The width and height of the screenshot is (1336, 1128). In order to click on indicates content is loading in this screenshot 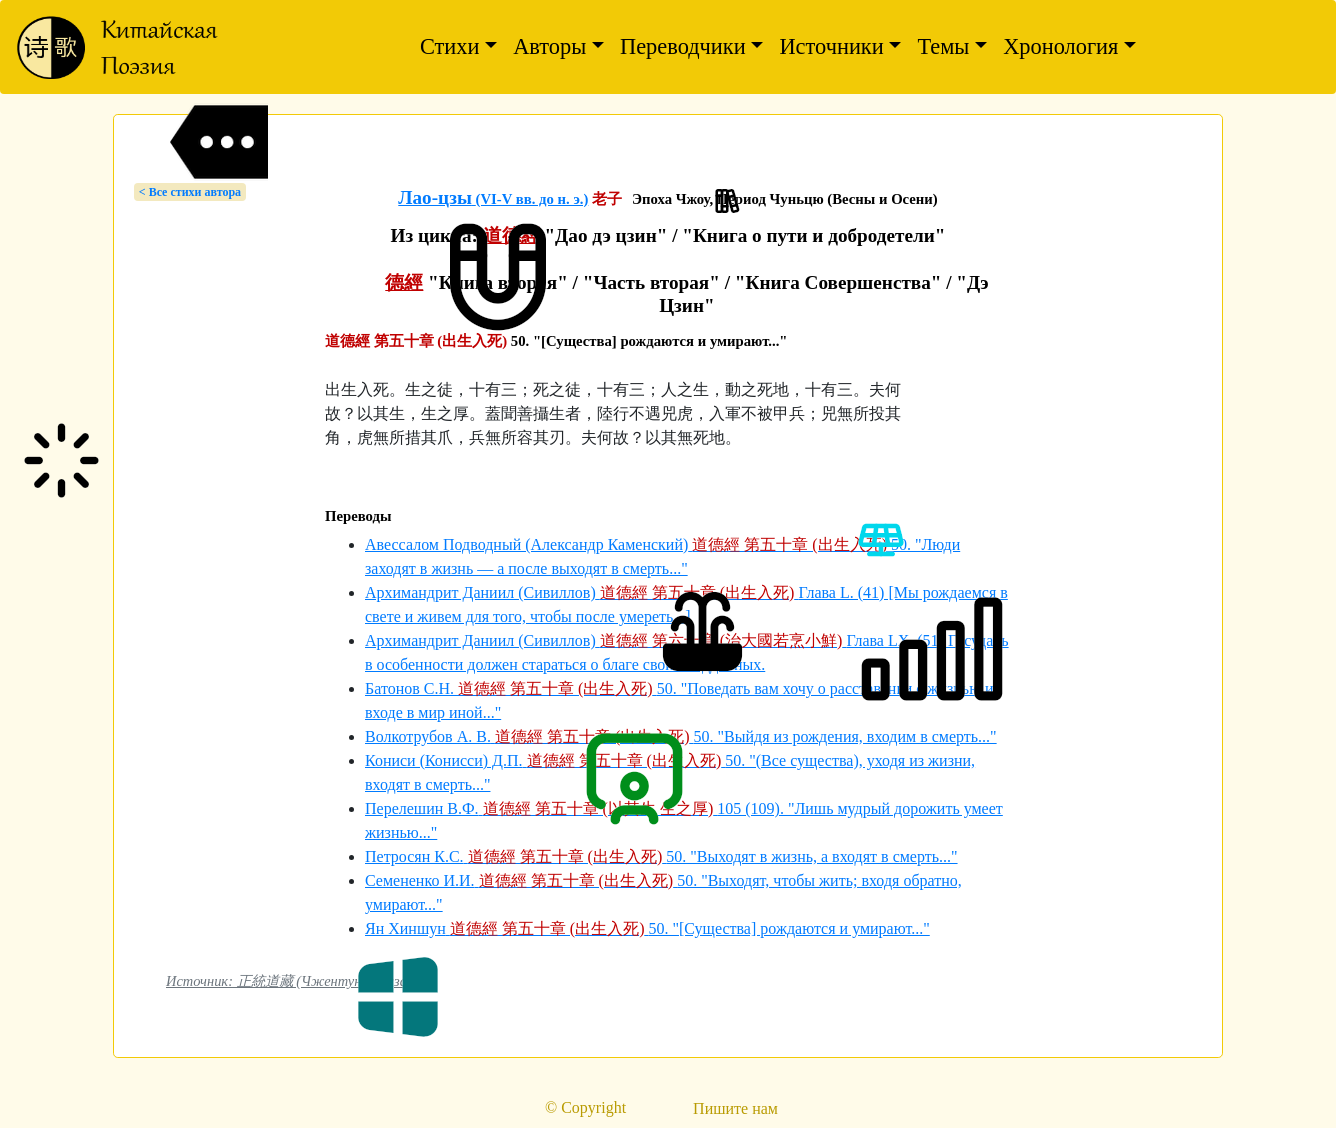, I will do `click(61, 460)`.